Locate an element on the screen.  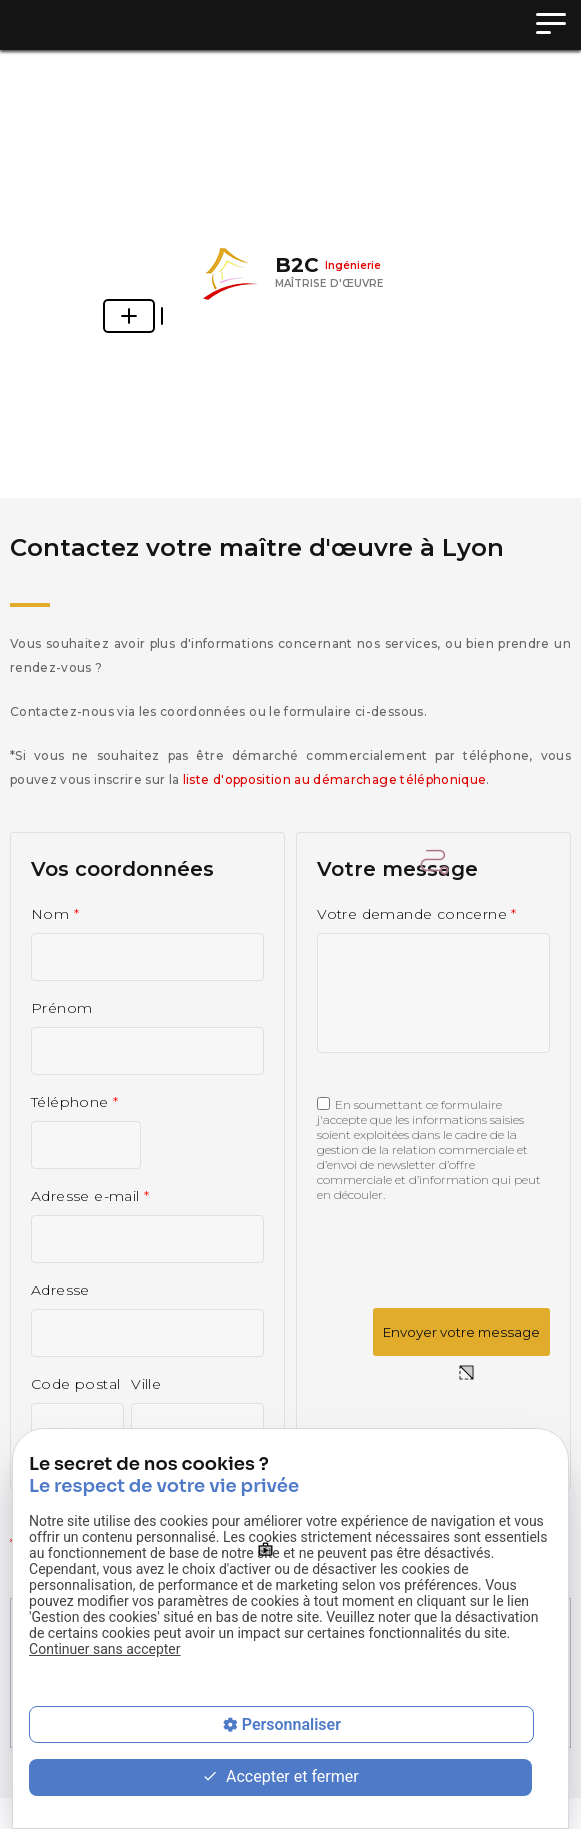
invert current selection is located at coordinates (466, 1372).